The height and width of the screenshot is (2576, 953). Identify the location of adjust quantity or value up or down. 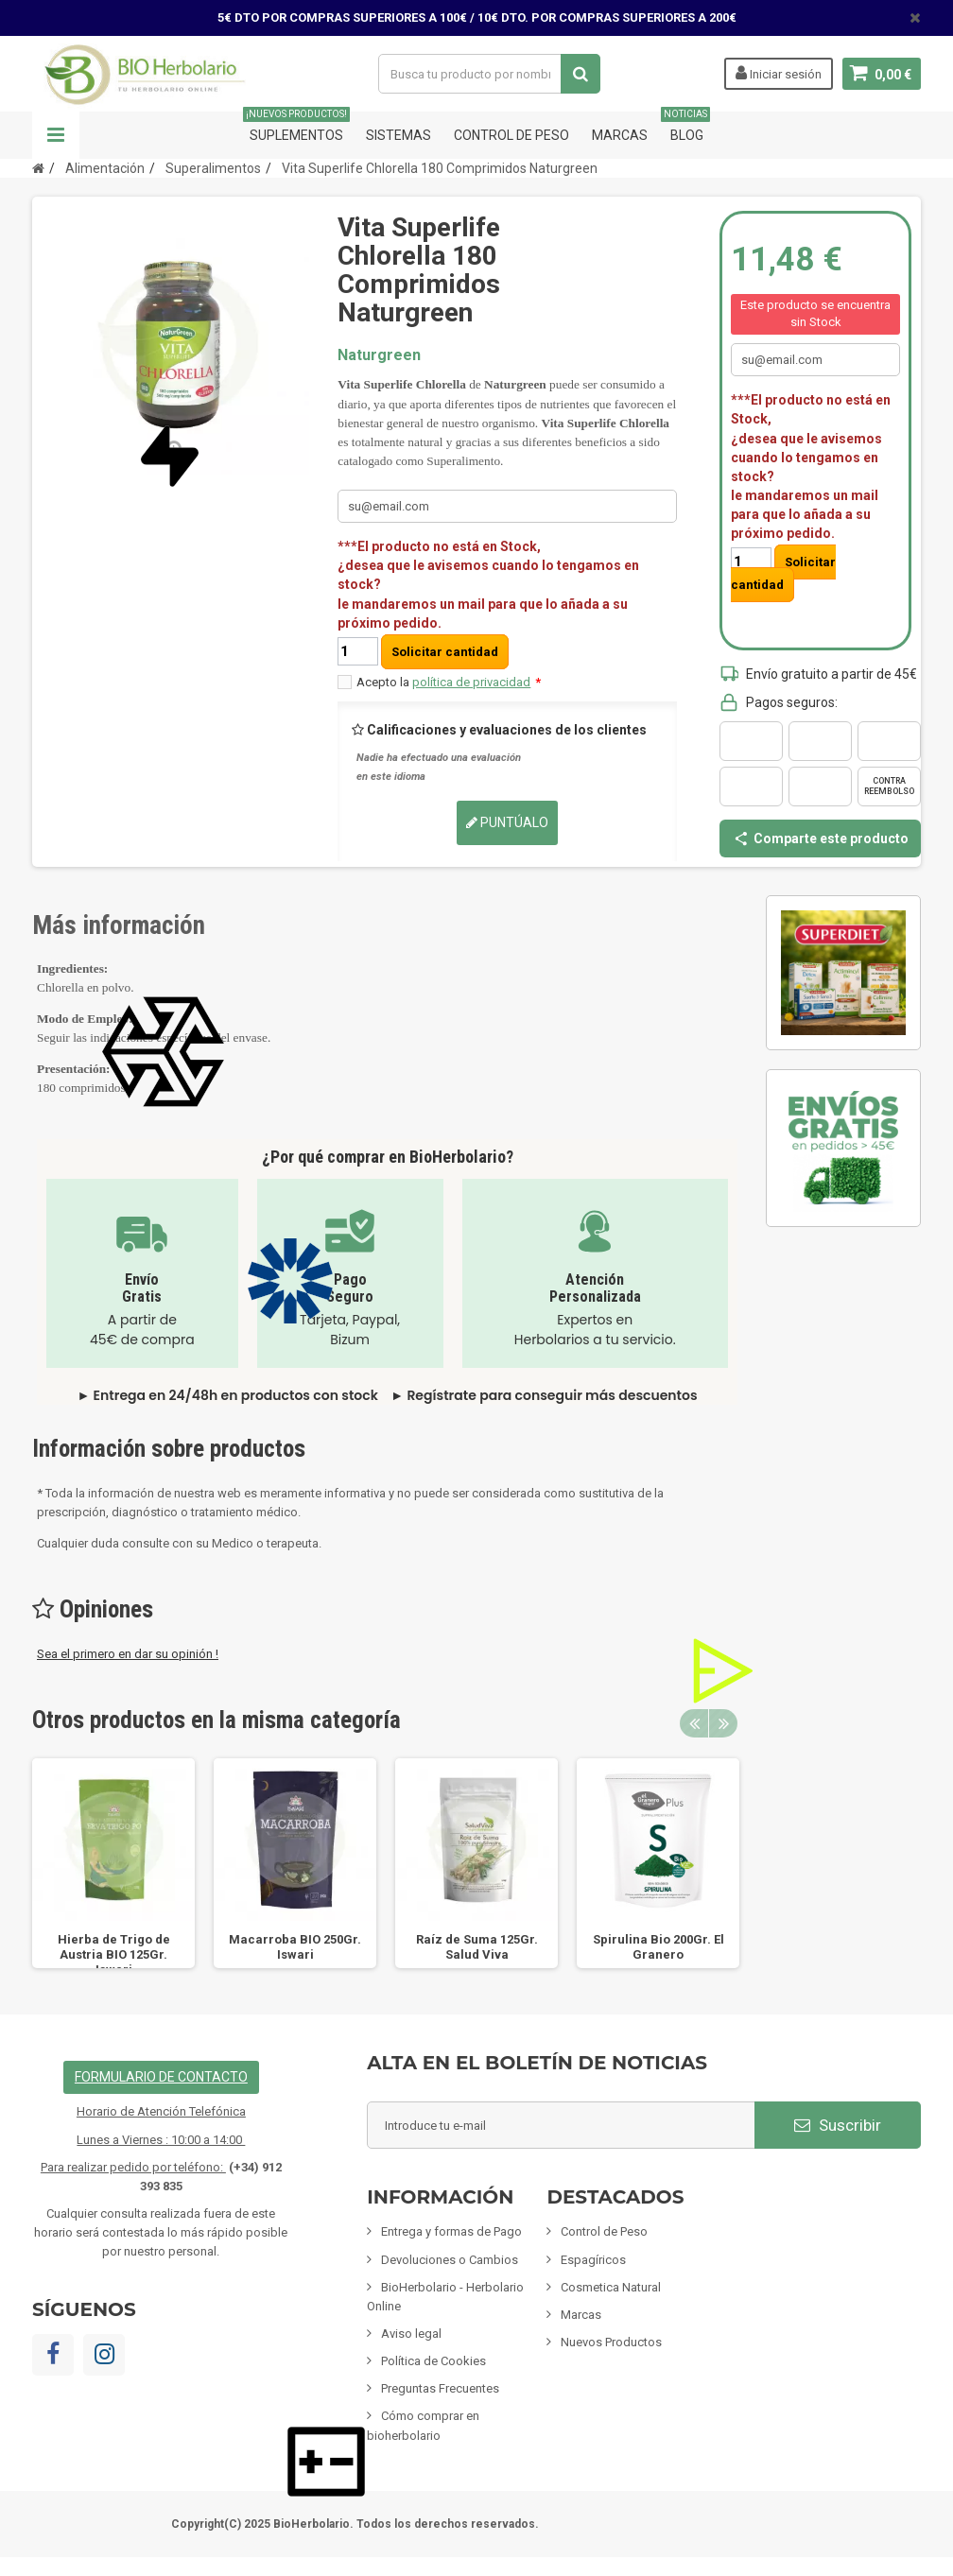
(326, 2462).